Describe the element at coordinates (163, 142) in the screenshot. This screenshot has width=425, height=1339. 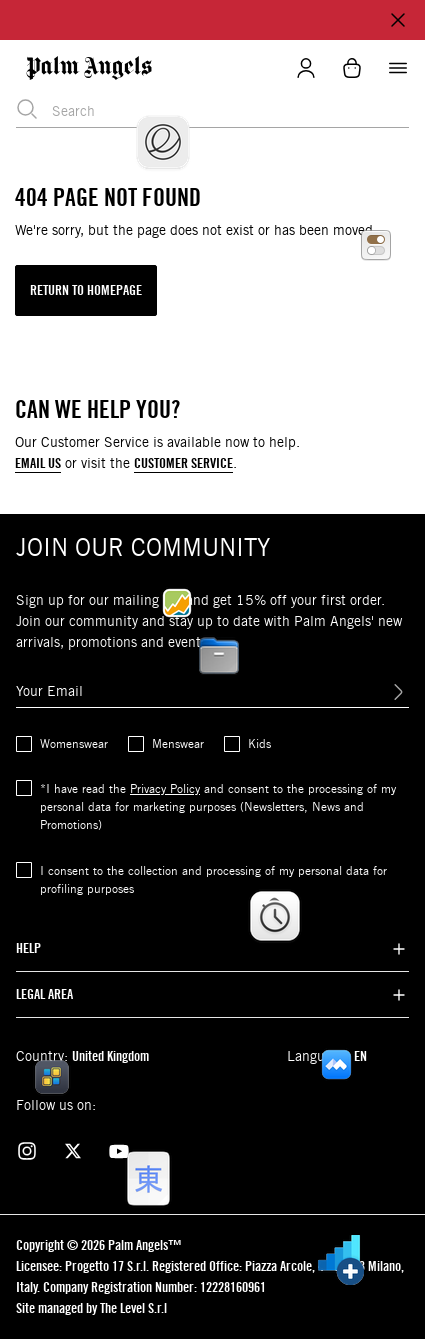
I see `launch elementary OS app or settings` at that location.